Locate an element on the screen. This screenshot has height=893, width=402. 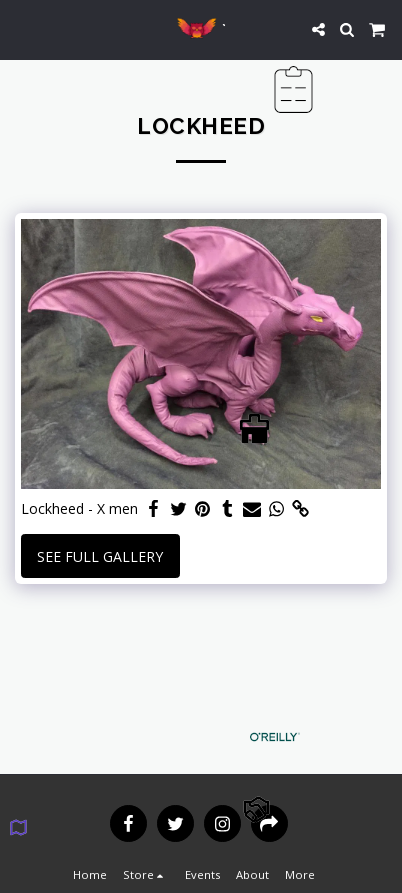
access brush or painting tools is located at coordinates (254, 428).